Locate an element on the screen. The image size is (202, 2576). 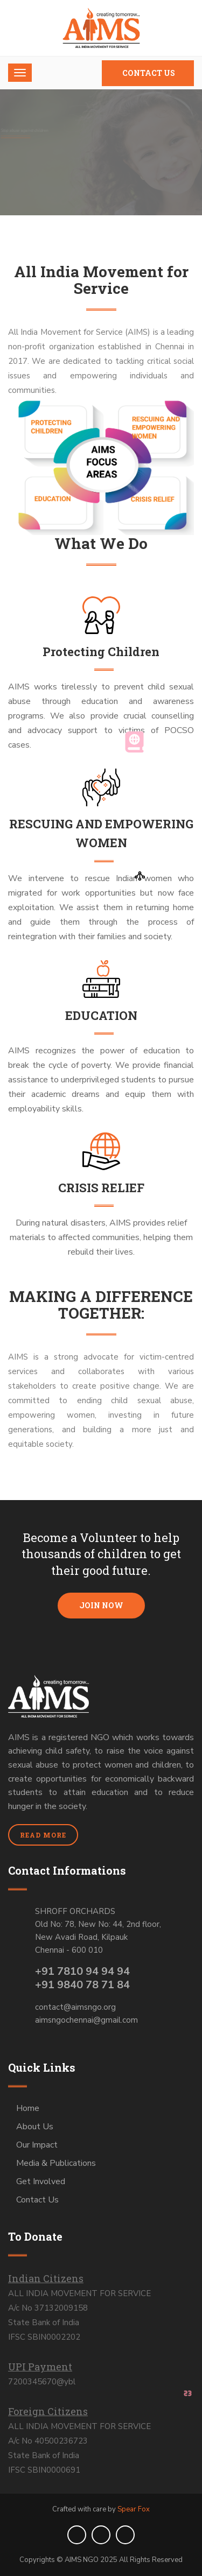
view hierarchical data structure is located at coordinates (140, 876).